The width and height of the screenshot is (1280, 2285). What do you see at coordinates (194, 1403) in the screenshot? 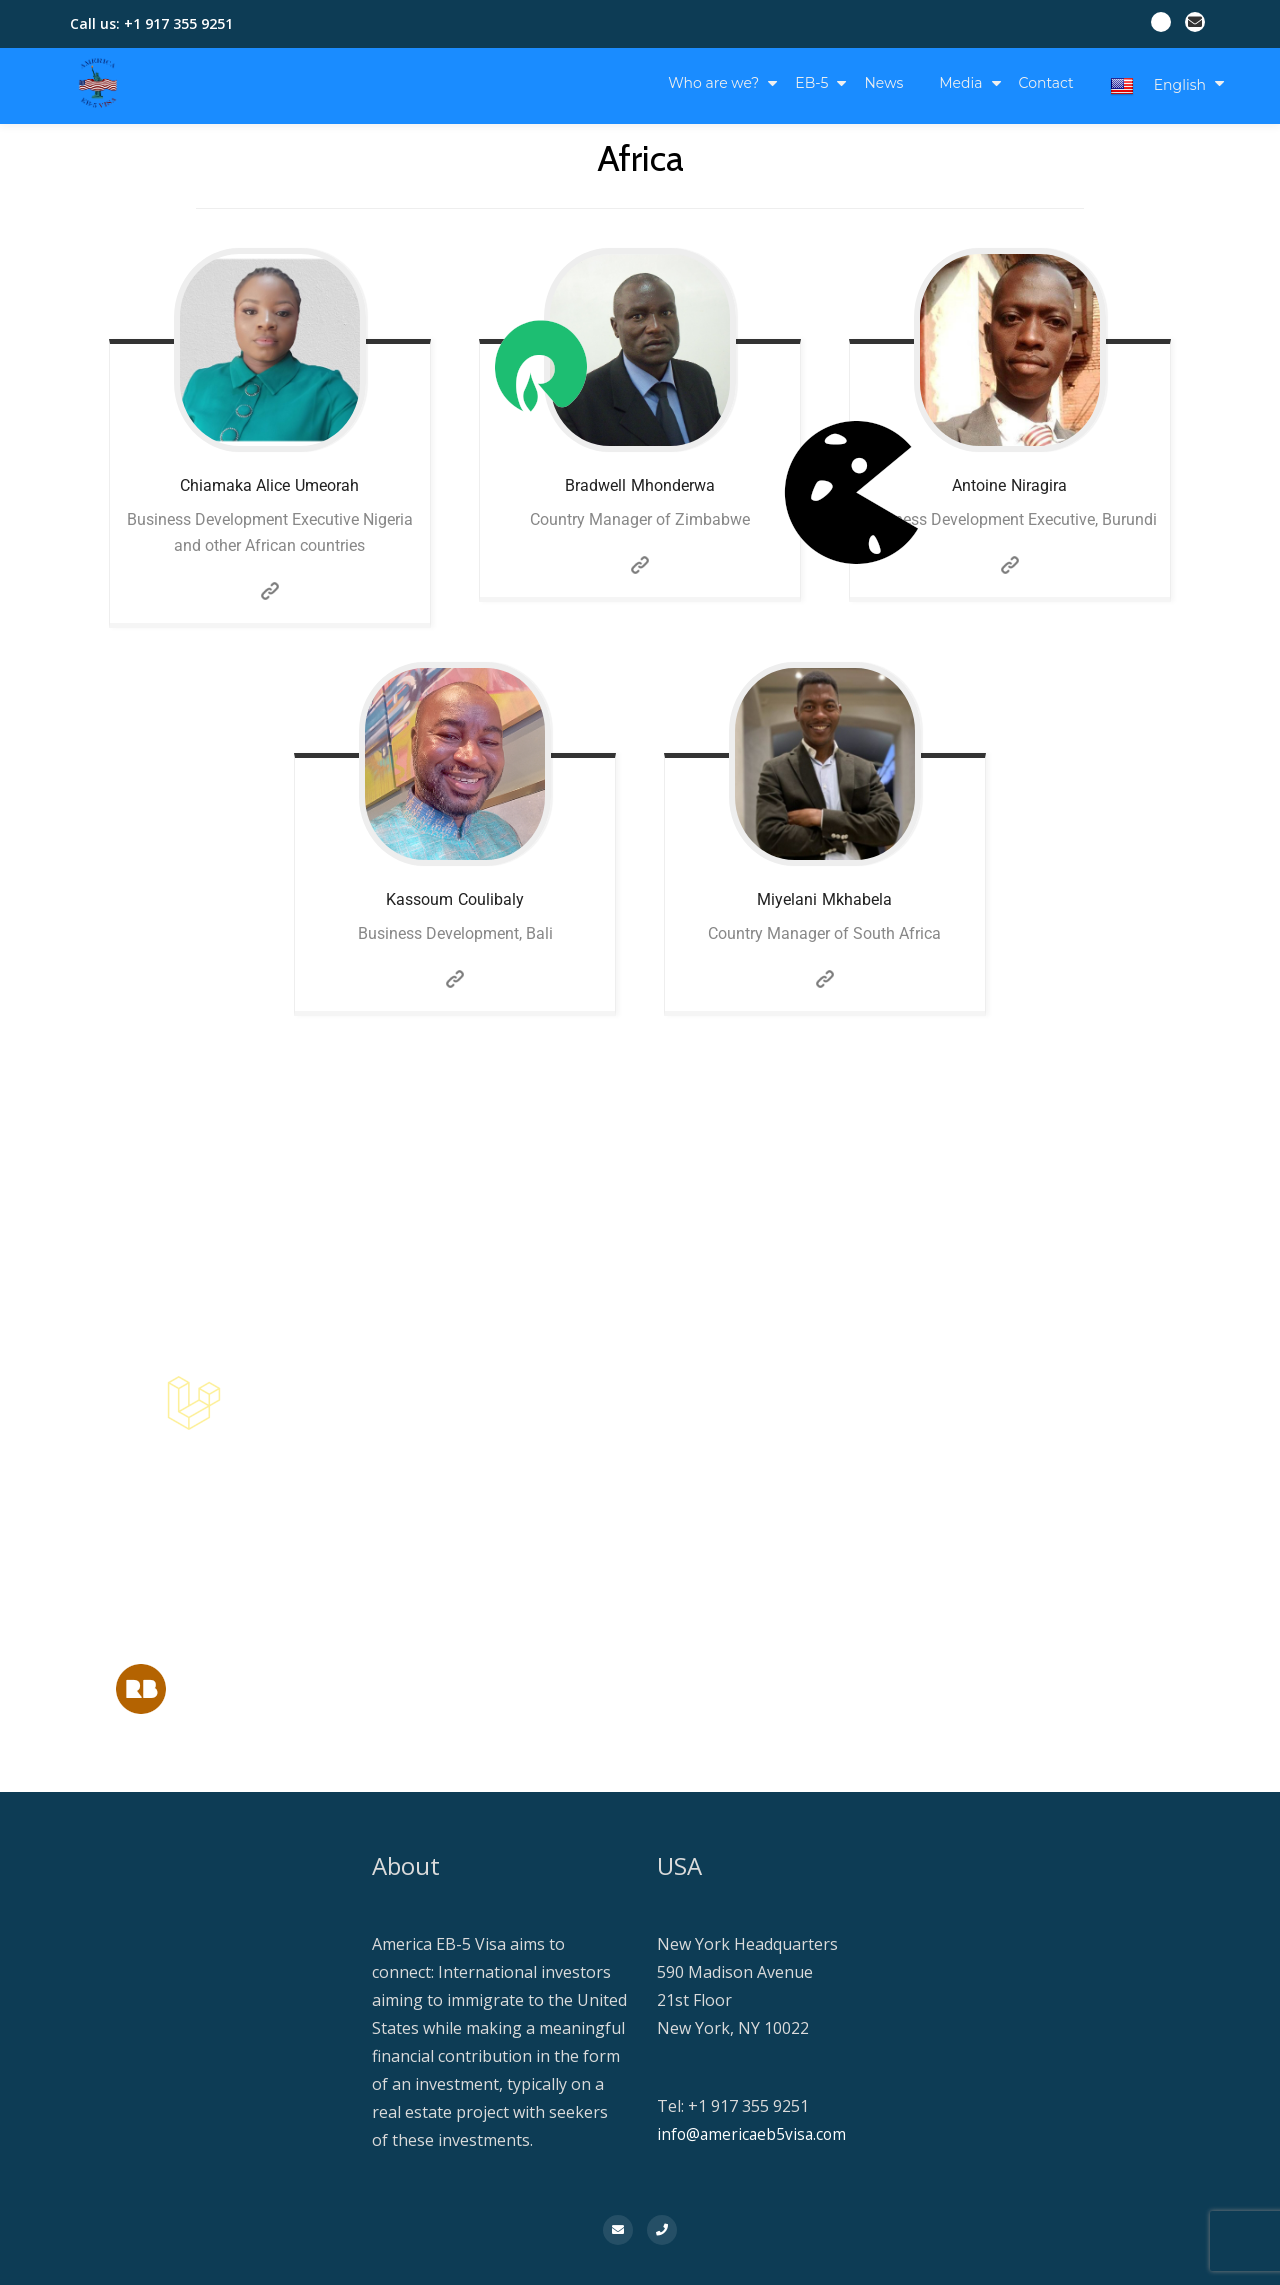
I see `Laravel framework branding or integration` at bounding box center [194, 1403].